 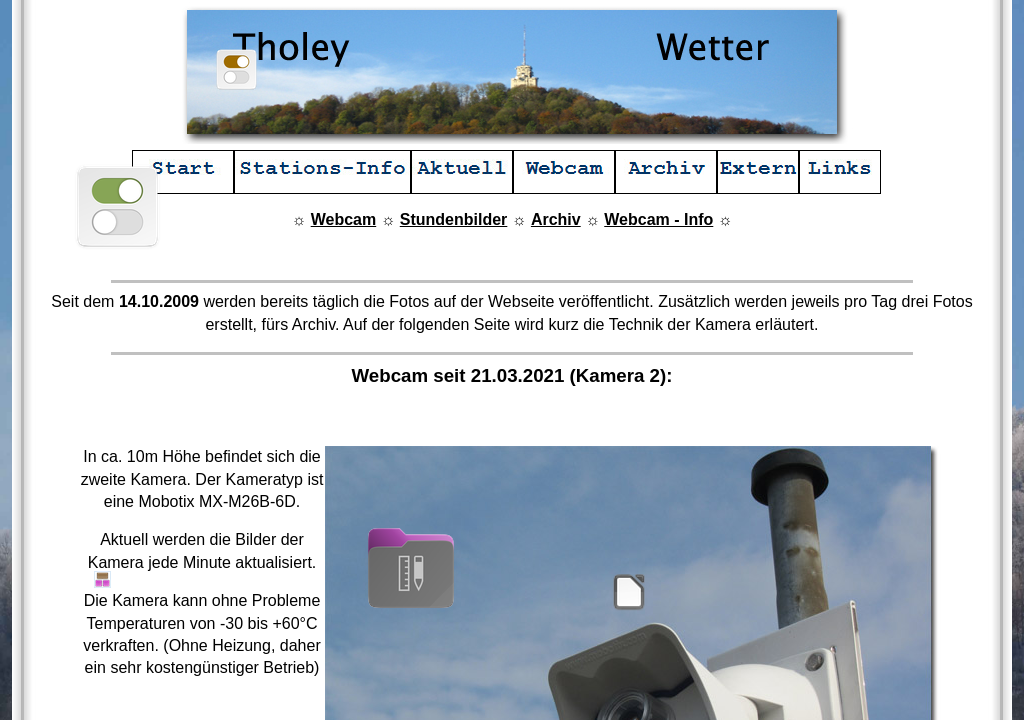 What do you see at coordinates (411, 568) in the screenshot?
I see `open templates folder` at bounding box center [411, 568].